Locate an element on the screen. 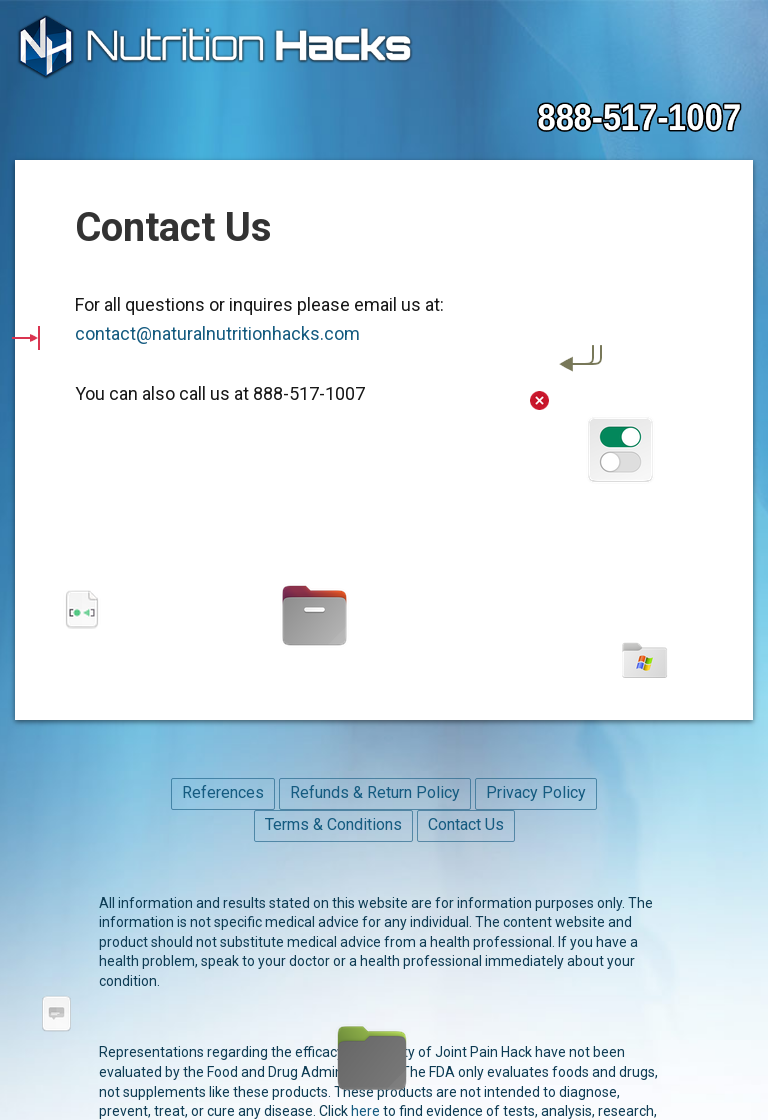  skip to the last item in a list or queue is located at coordinates (26, 338).